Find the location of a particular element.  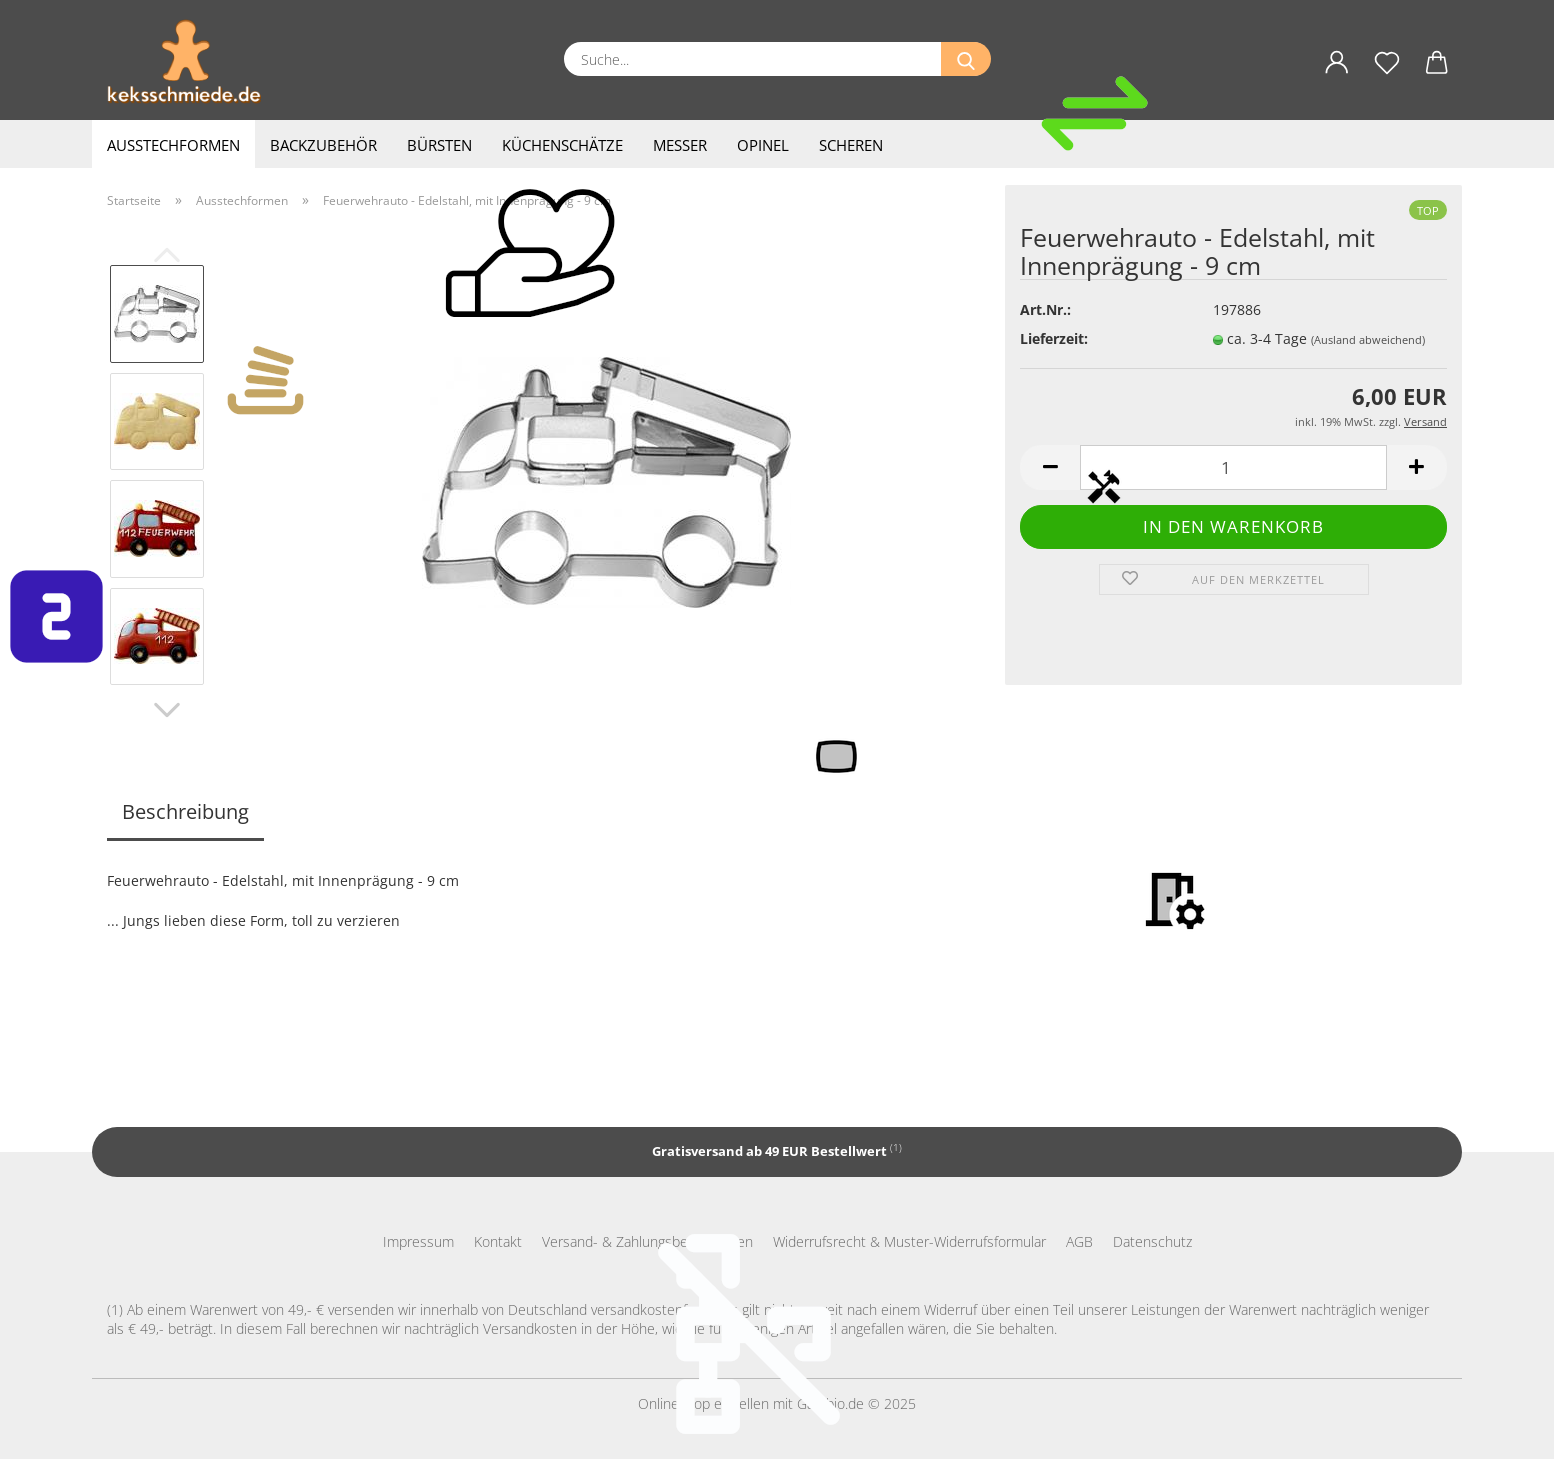

visit stack overflow for developer support is located at coordinates (265, 376).